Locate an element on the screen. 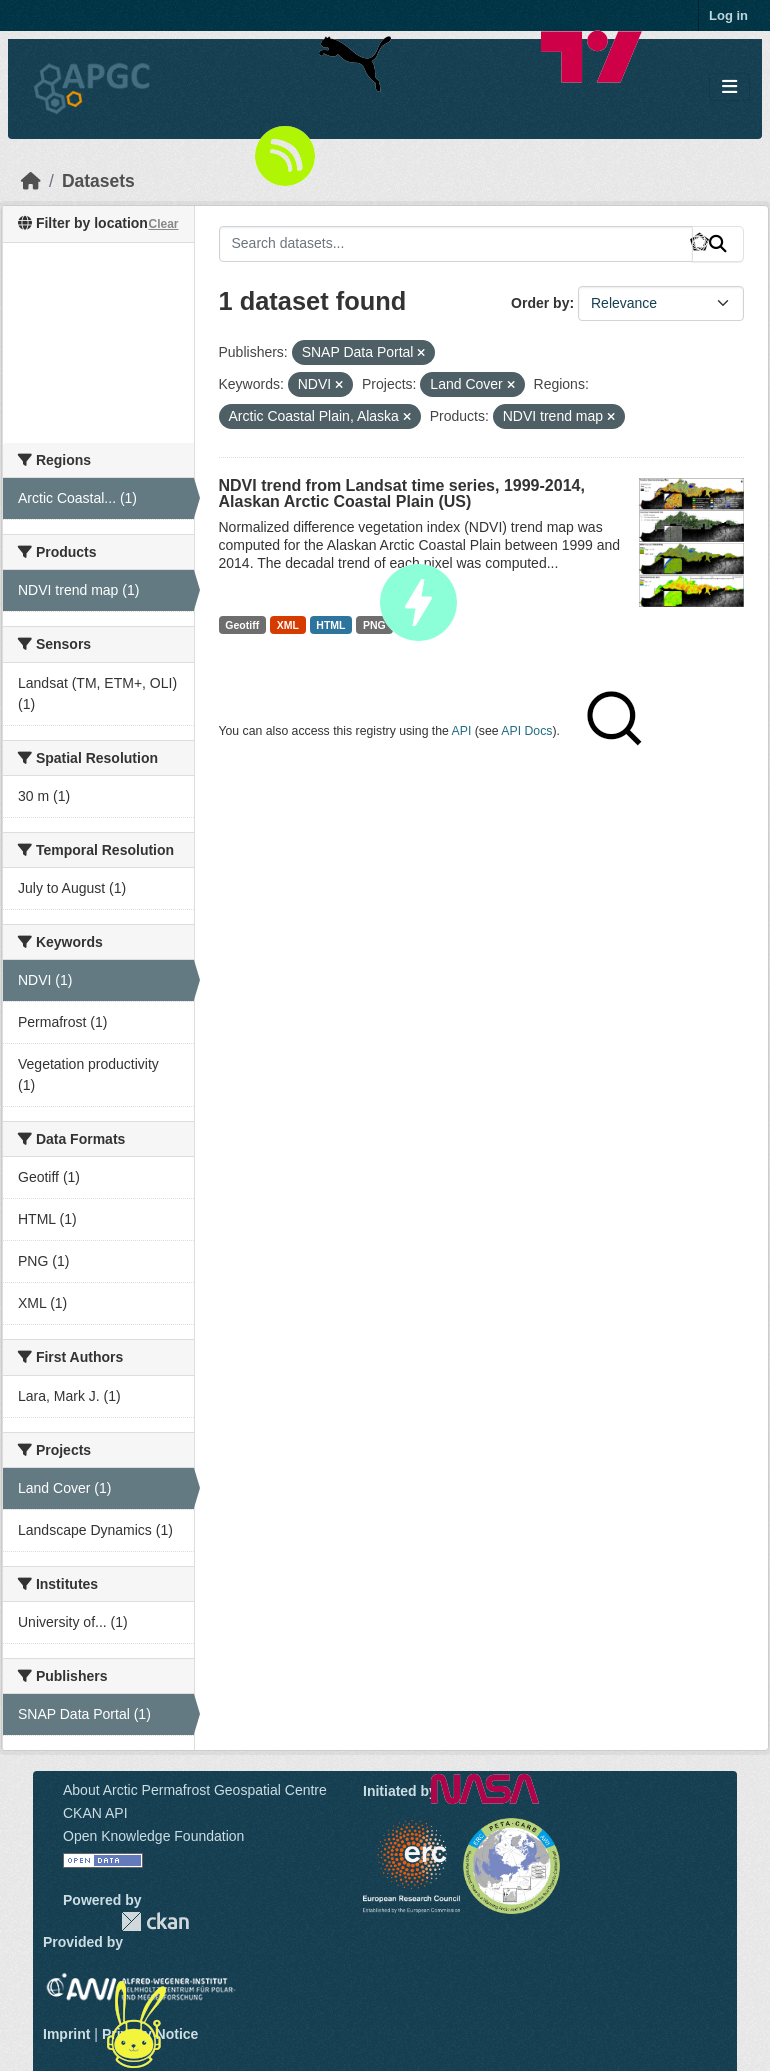 The width and height of the screenshot is (770, 2071). visit the Puma website or app is located at coordinates (355, 64).